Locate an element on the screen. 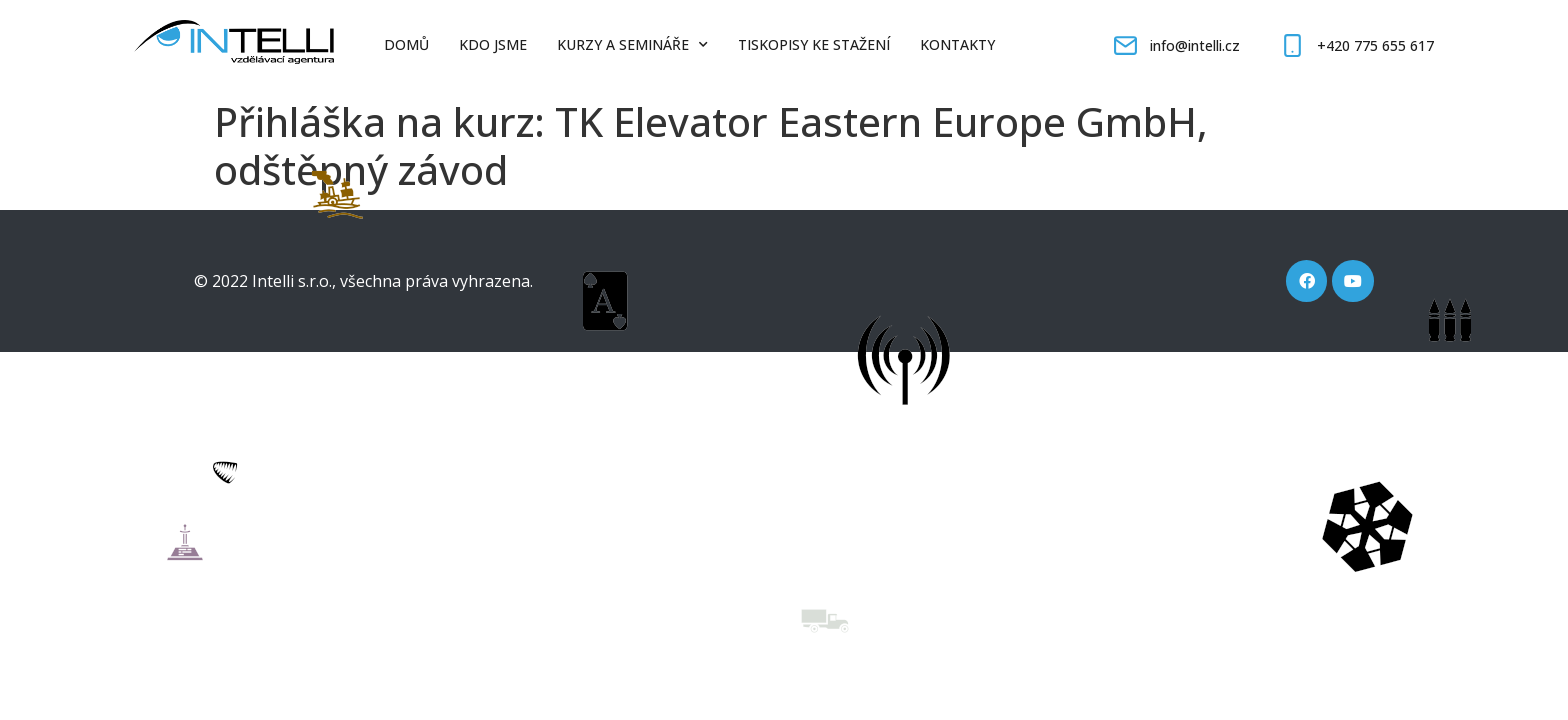  indicates freight or cargo delivery is located at coordinates (825, 621).